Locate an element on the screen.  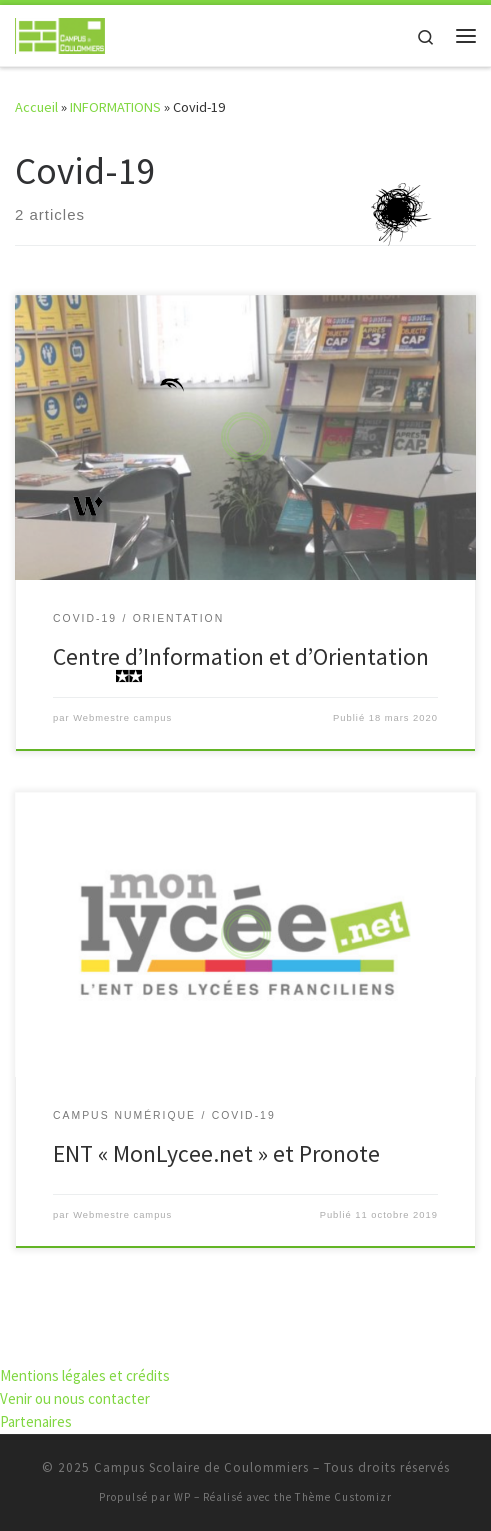
tamiya brand logo is located at coordinates (129, 676).